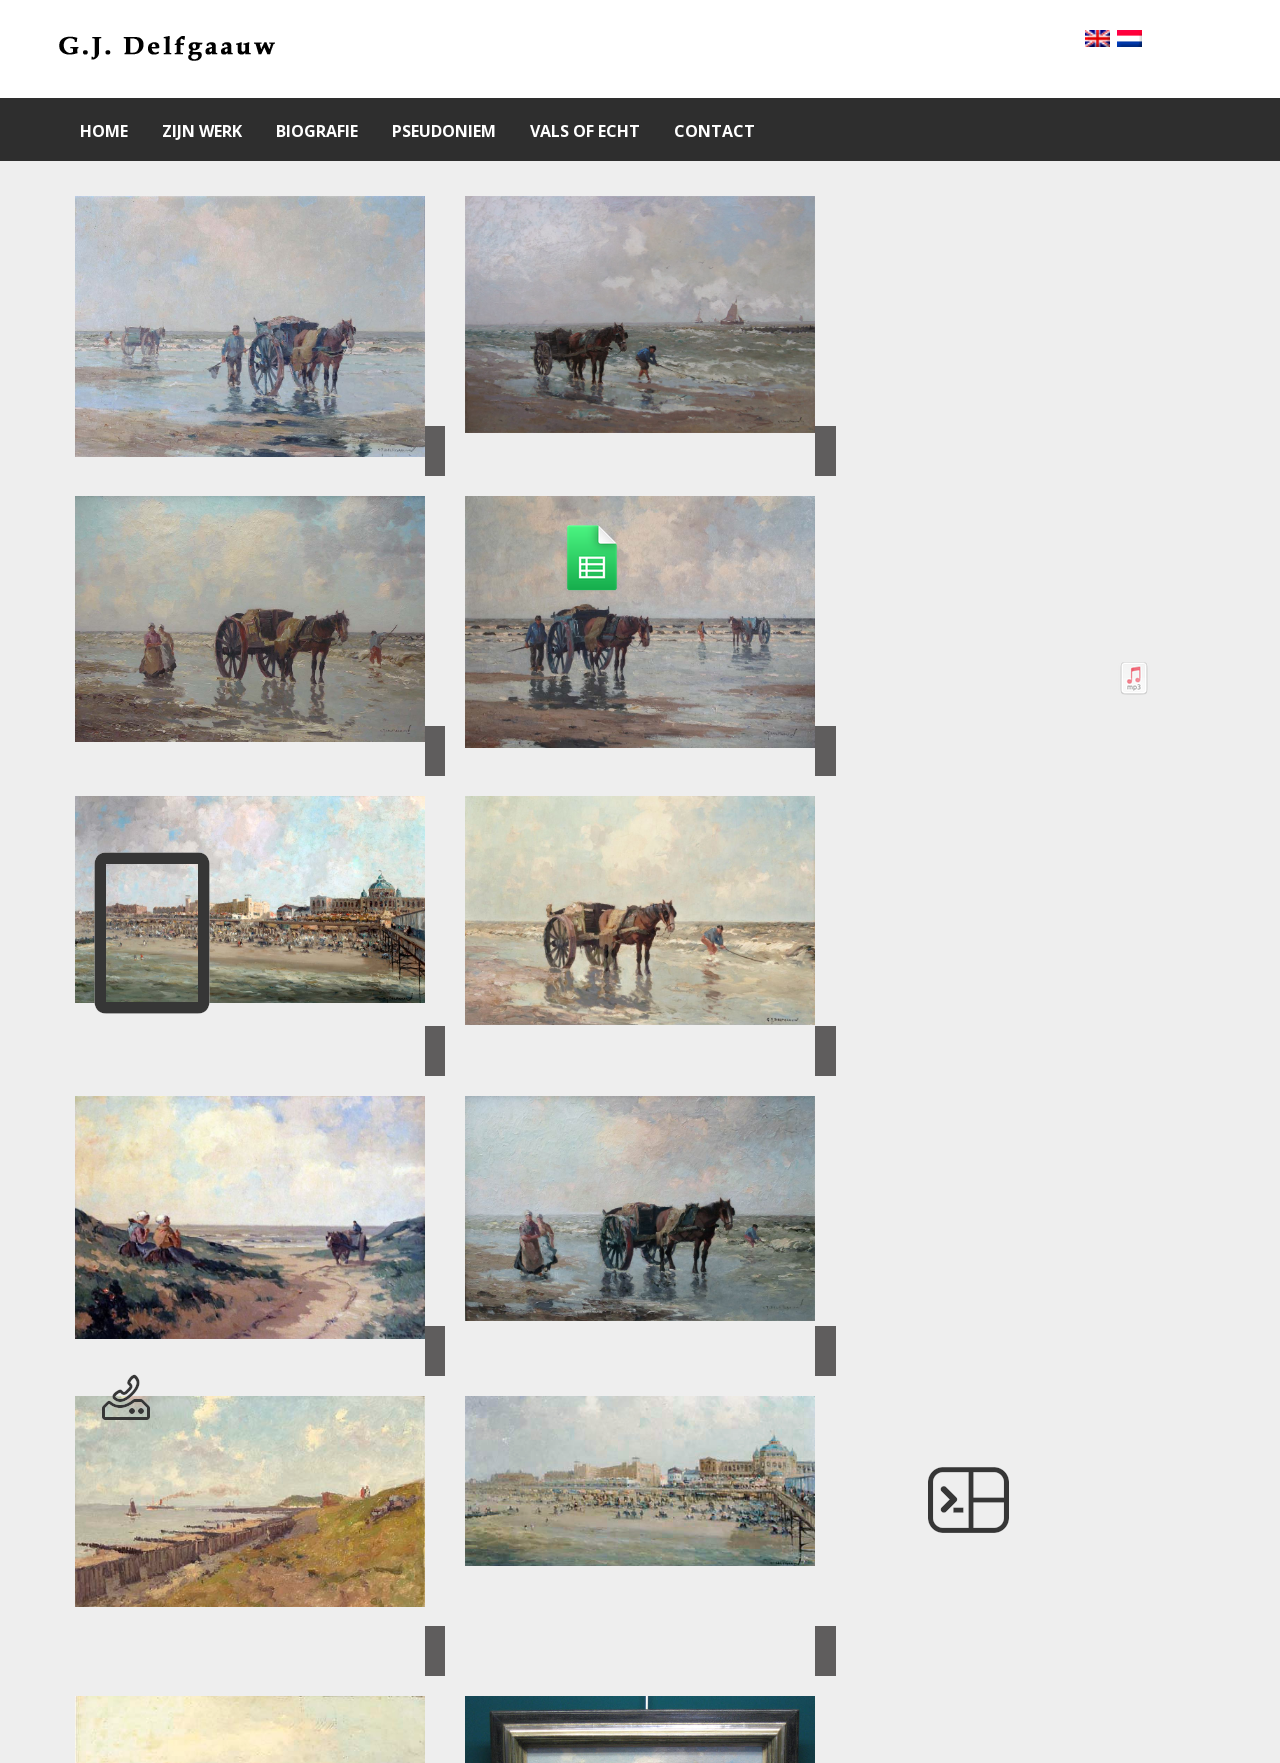 The height and width of the screenshot is (1763, 1280). I want to click on indicates a tablet or touch-screen device, so click(152, 933).